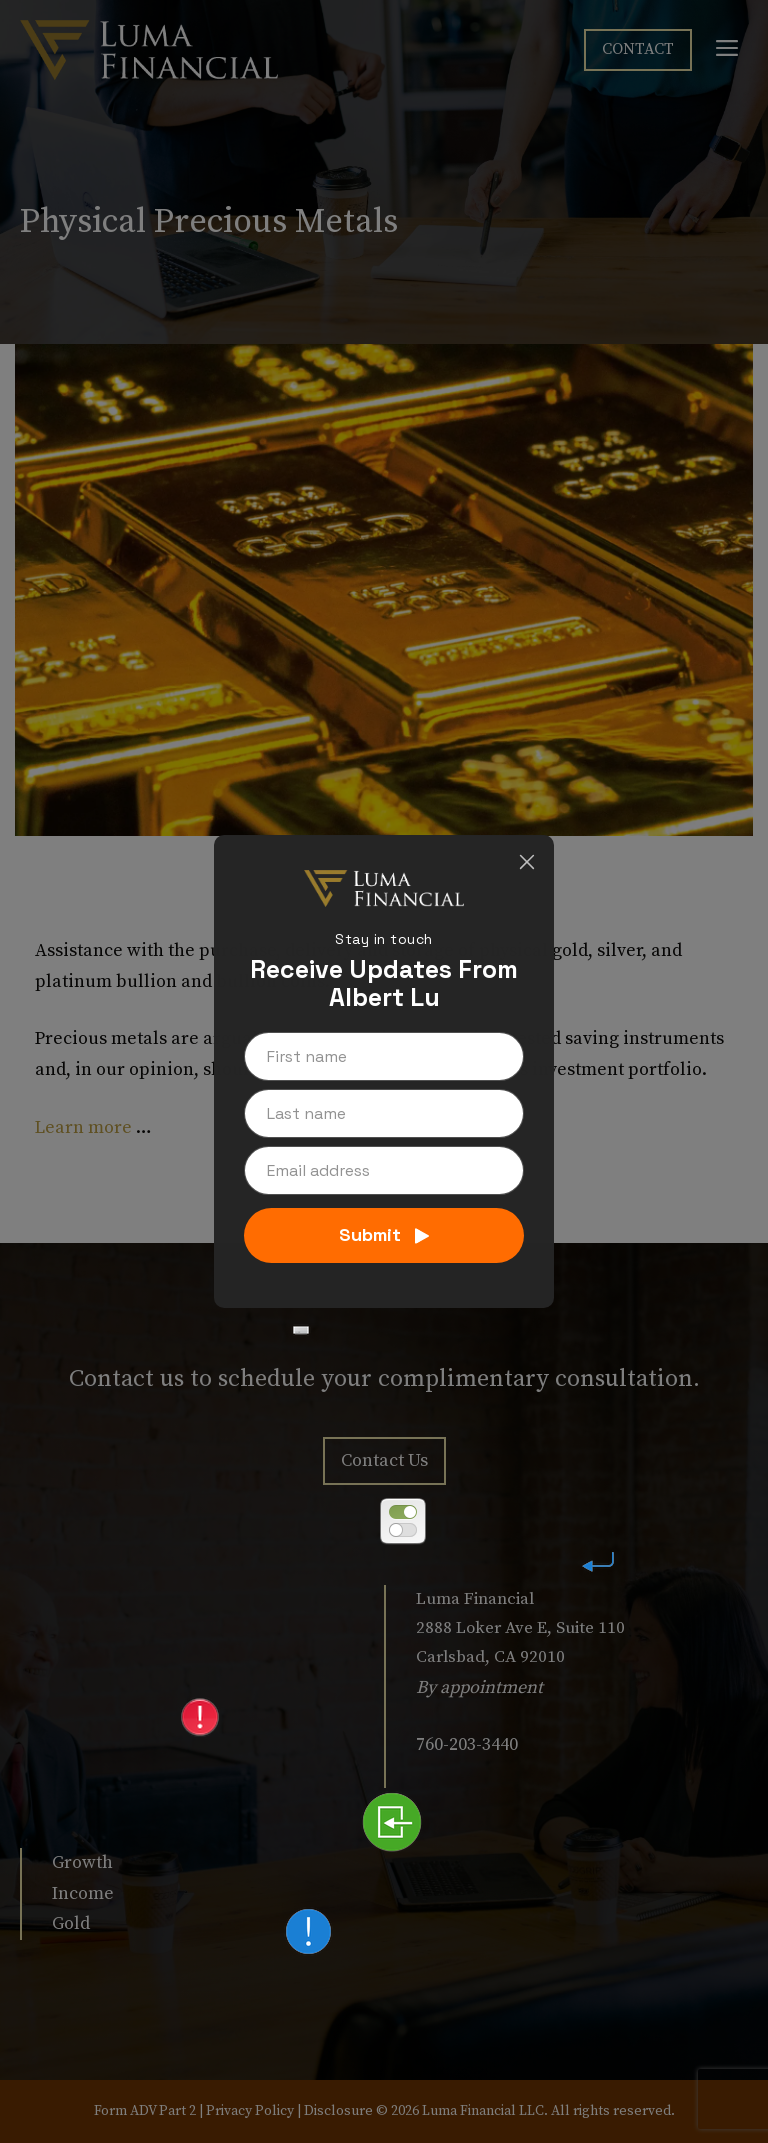  I want to click on open gnome tweaks to customize system settings, so click(403, 1521).